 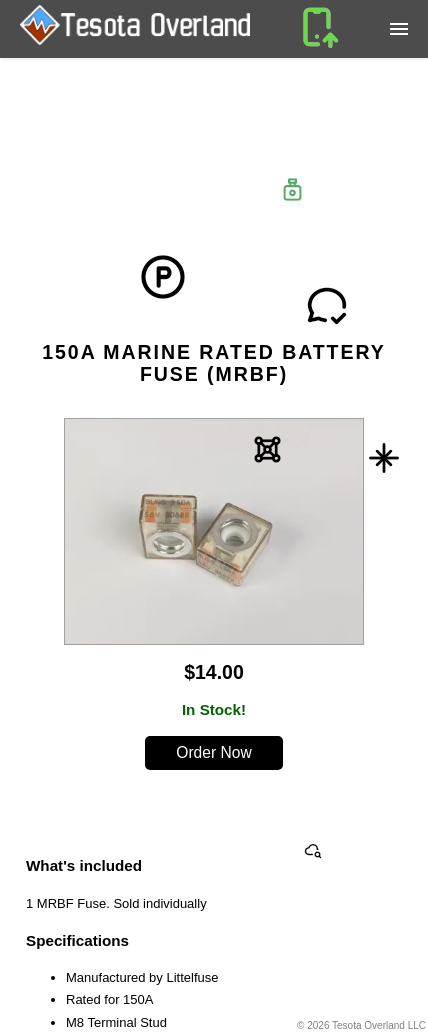 I want to click on browse perfume or fragrance products, so click(x=292, y=189).